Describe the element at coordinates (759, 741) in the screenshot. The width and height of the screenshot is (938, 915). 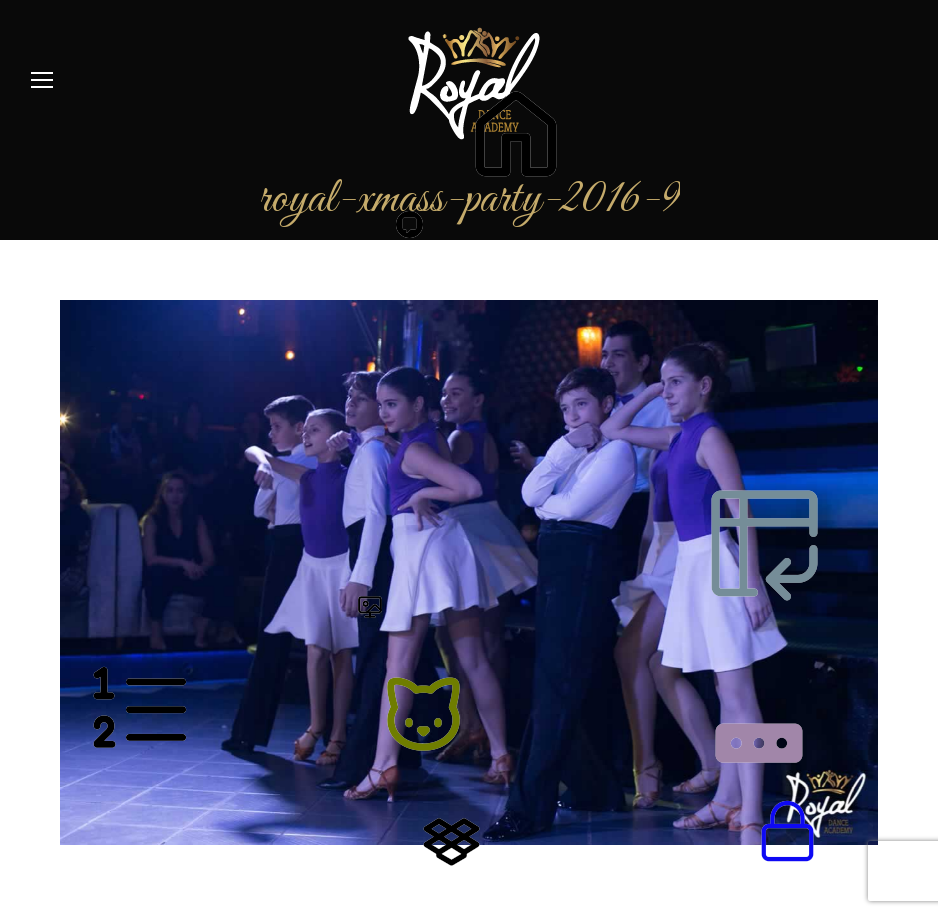
I see `access more options or actions` at that location.